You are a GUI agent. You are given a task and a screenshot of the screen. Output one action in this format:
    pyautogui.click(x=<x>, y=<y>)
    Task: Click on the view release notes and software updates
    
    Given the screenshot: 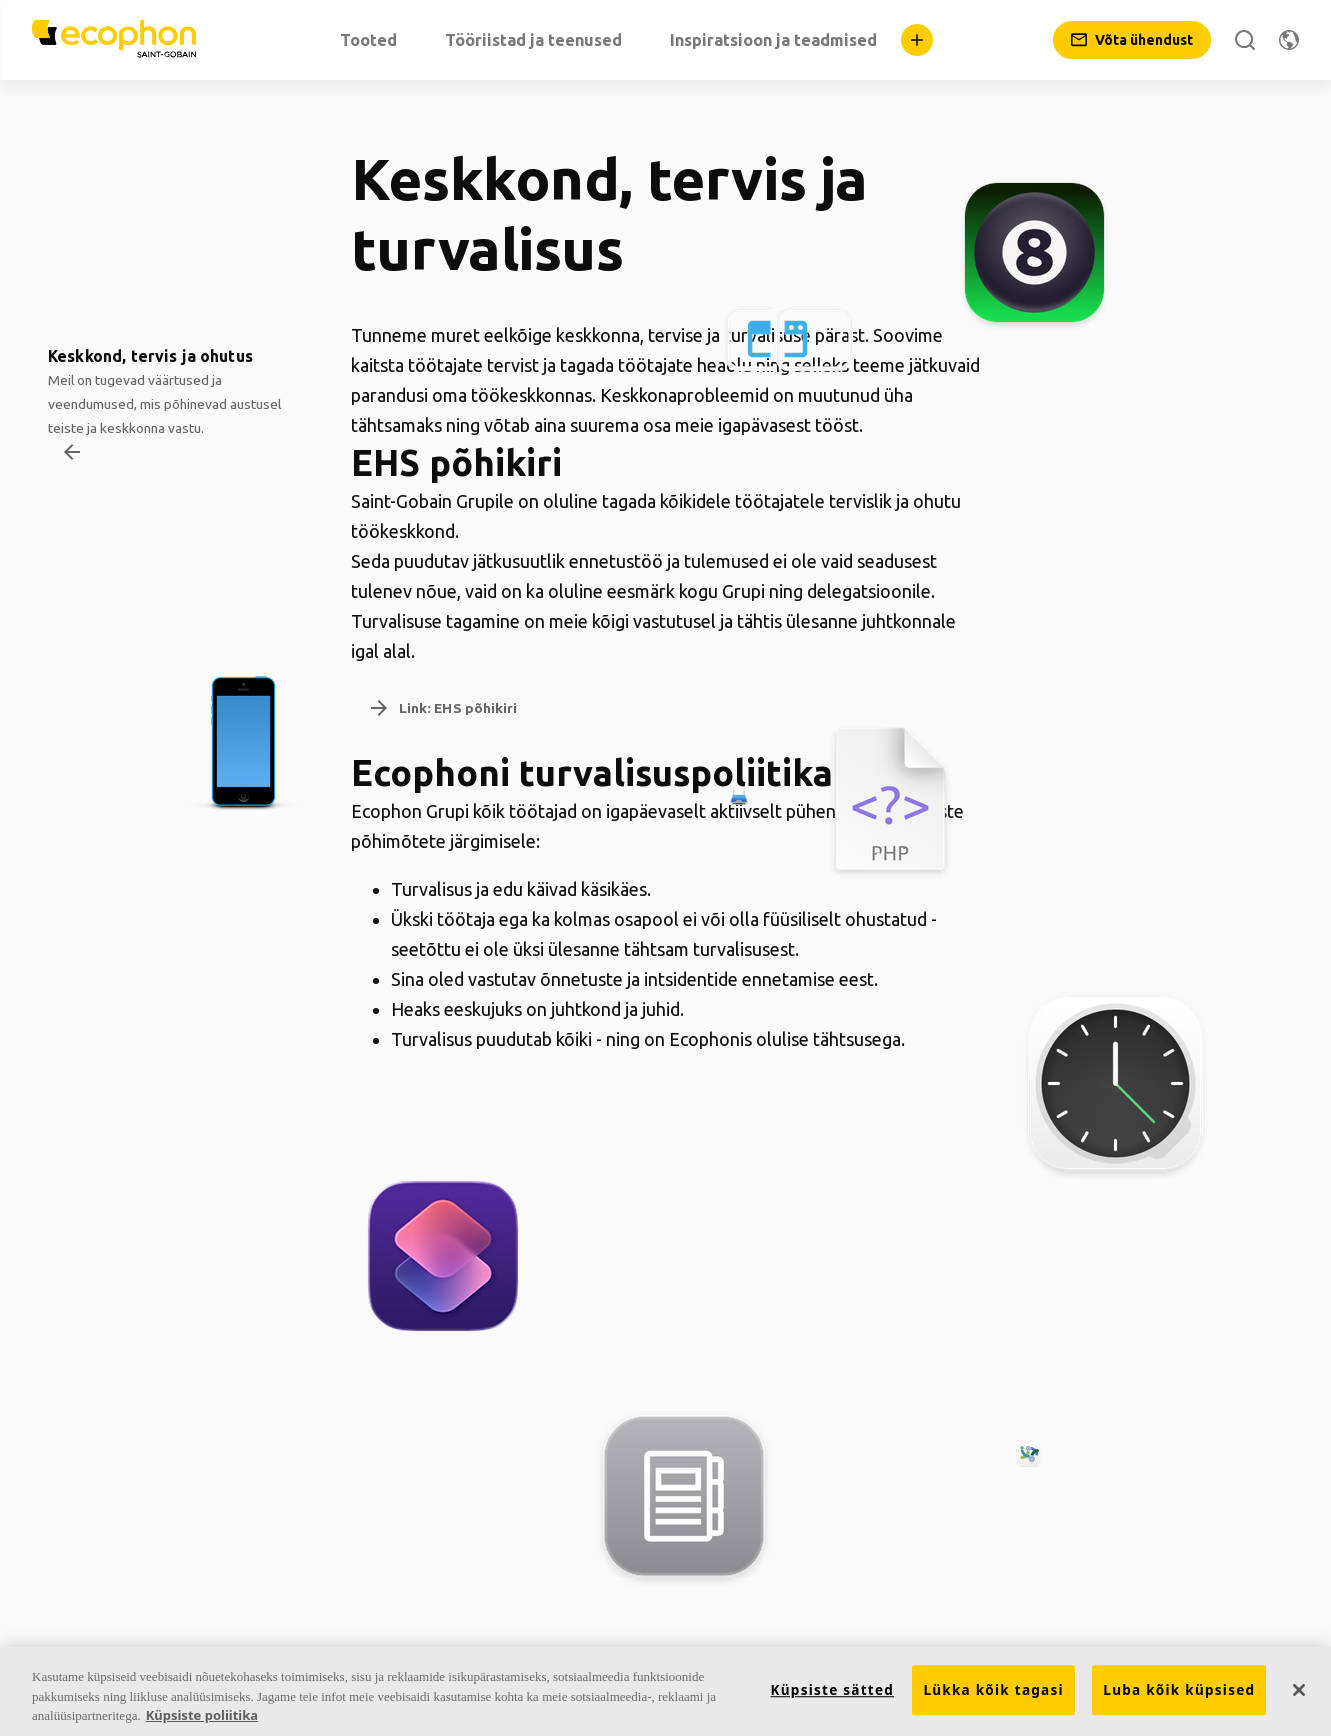 What is the action you would take?
    pyautogui.click(x=684, y=1499)
    